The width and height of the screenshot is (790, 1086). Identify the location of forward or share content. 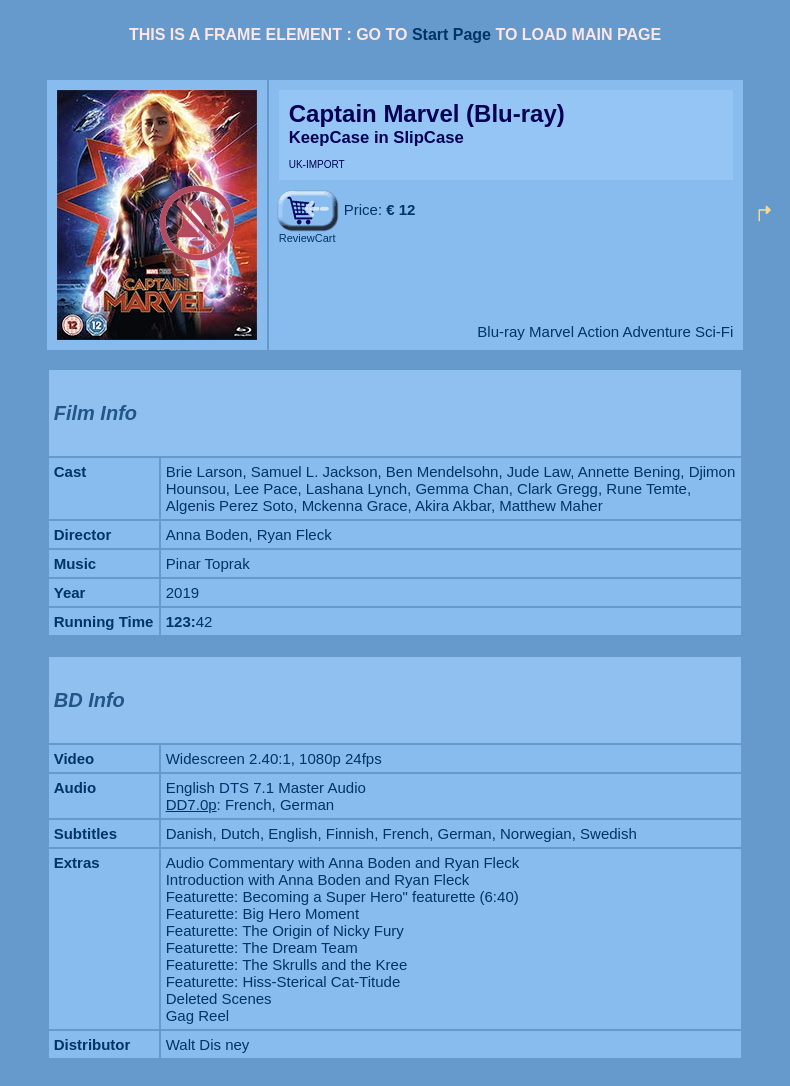
(763, 213).